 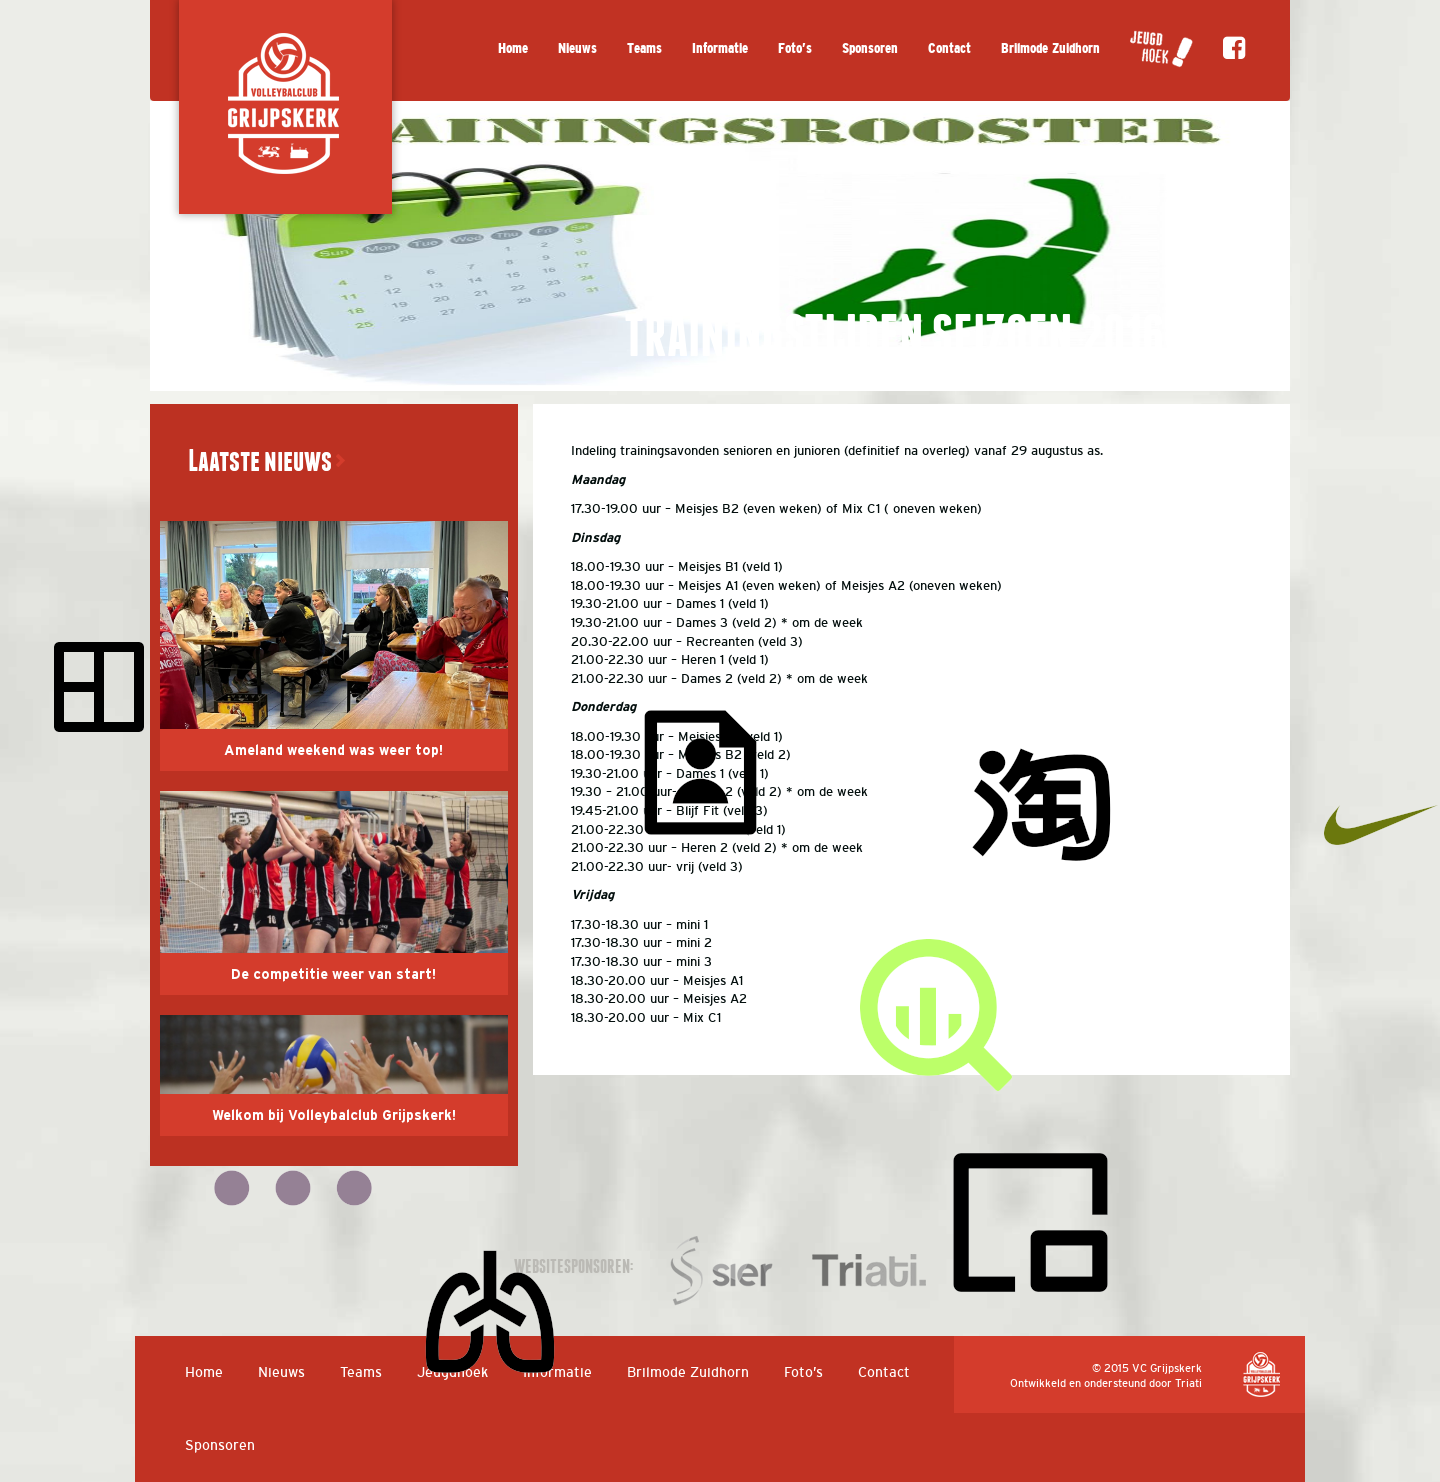 I want to click on access Google BigQuery data warehouse, so click(x=936, y=1015).